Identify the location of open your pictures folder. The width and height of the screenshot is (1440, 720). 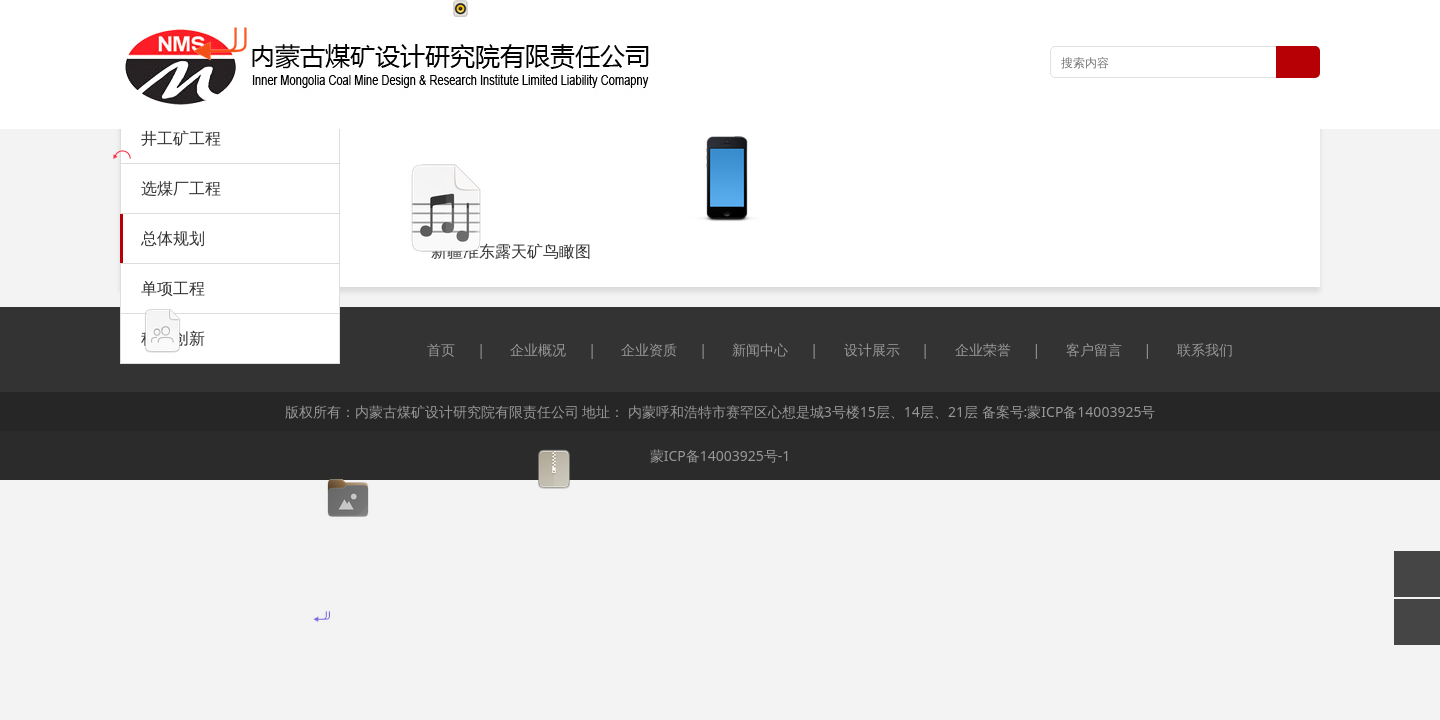
(348, 498).